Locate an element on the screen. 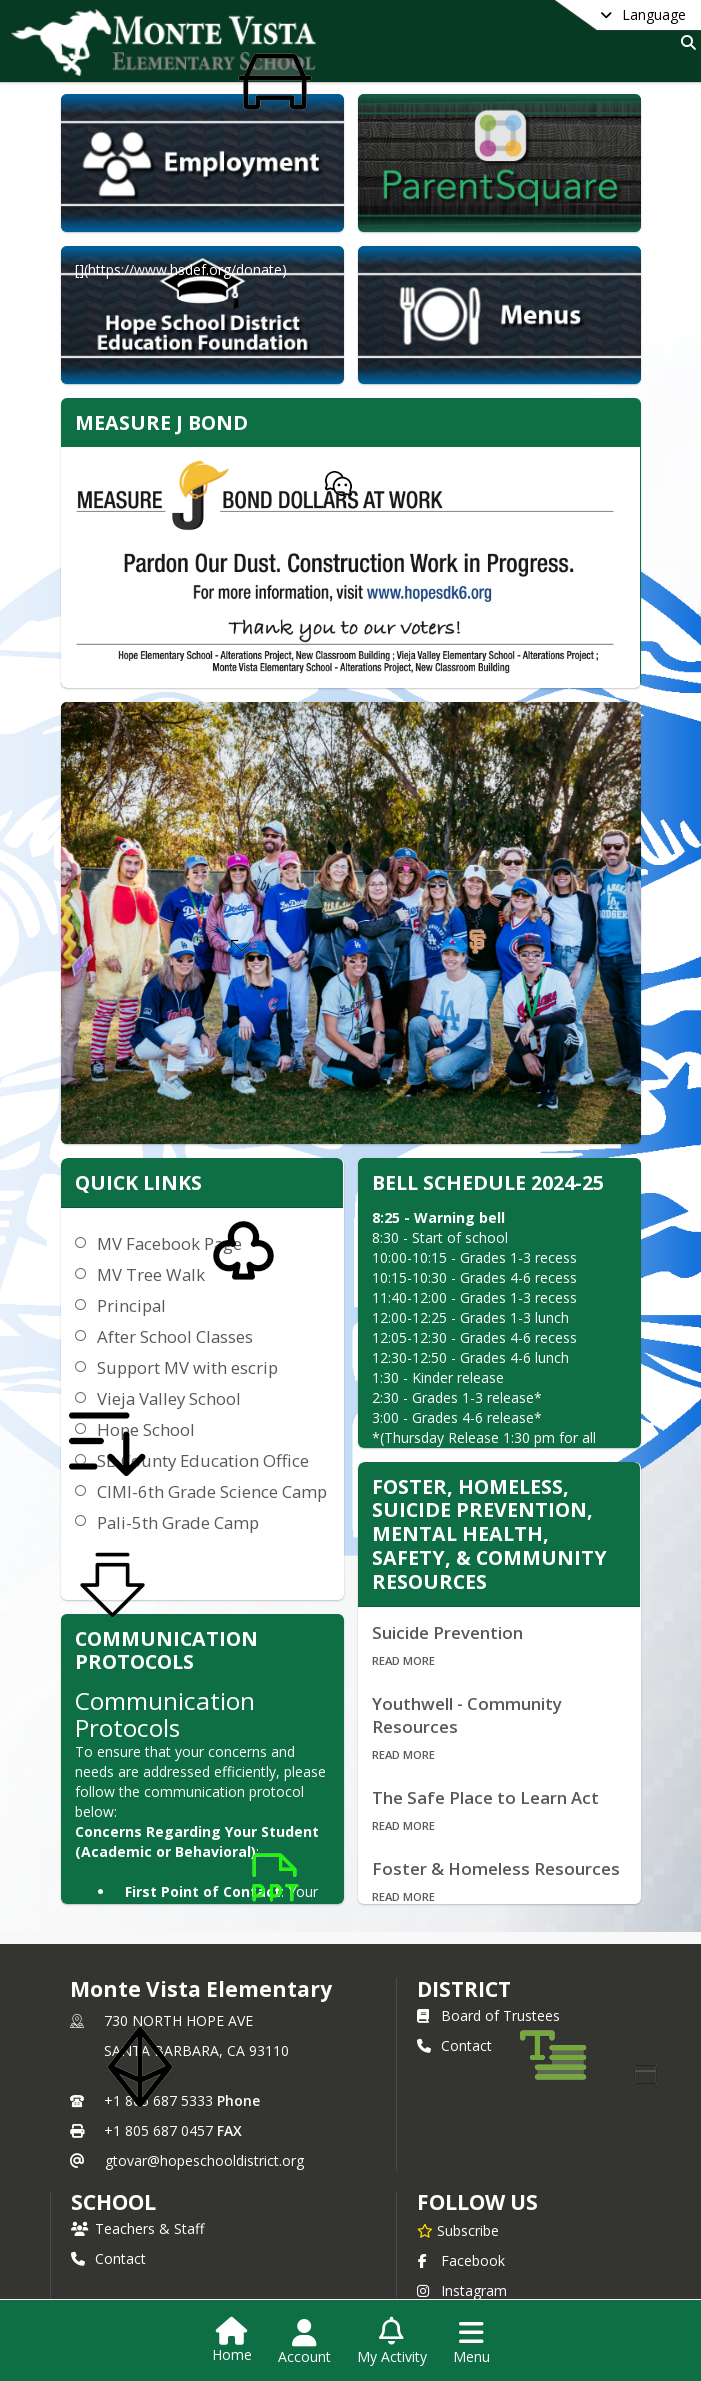  go back or return to previous screen is located at coordinates (241, 945).